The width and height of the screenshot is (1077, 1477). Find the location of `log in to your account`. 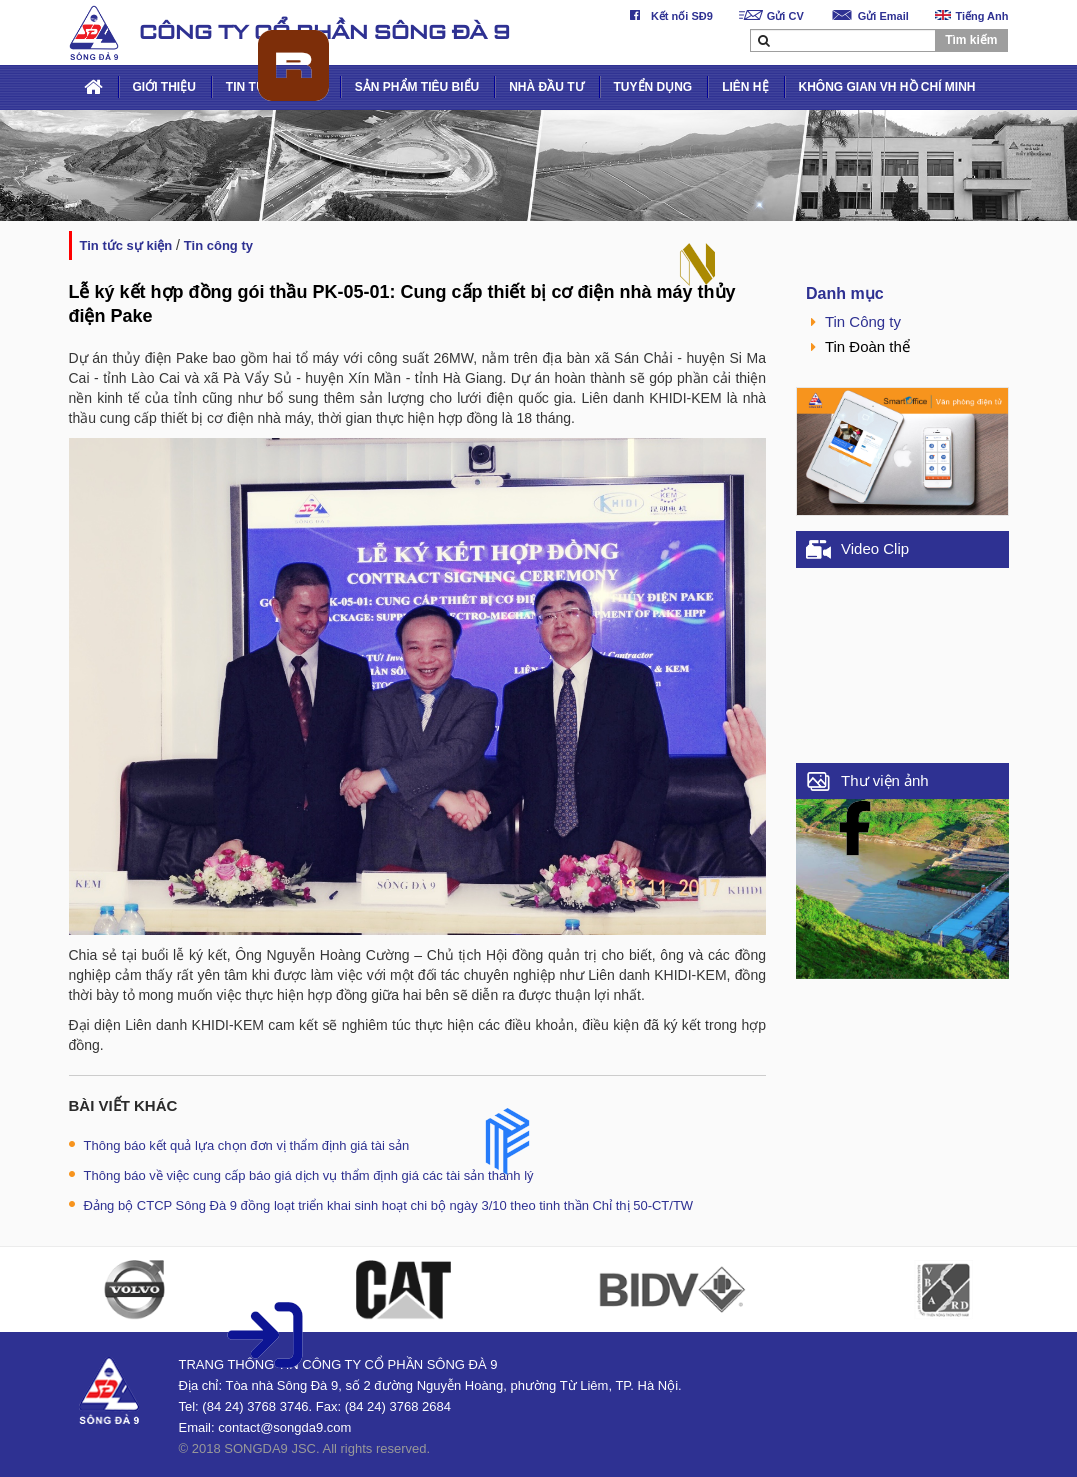

log in to your account is located at coordinates (265, 1335).